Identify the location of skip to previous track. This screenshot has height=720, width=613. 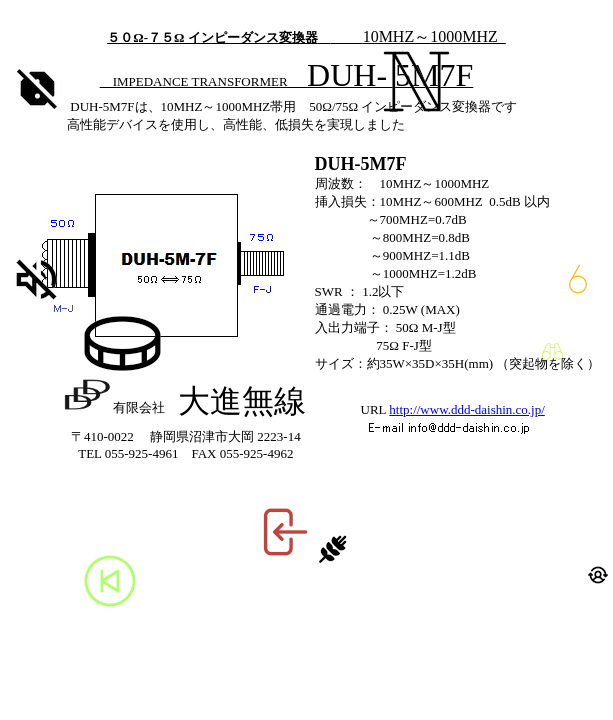
(110, 581).